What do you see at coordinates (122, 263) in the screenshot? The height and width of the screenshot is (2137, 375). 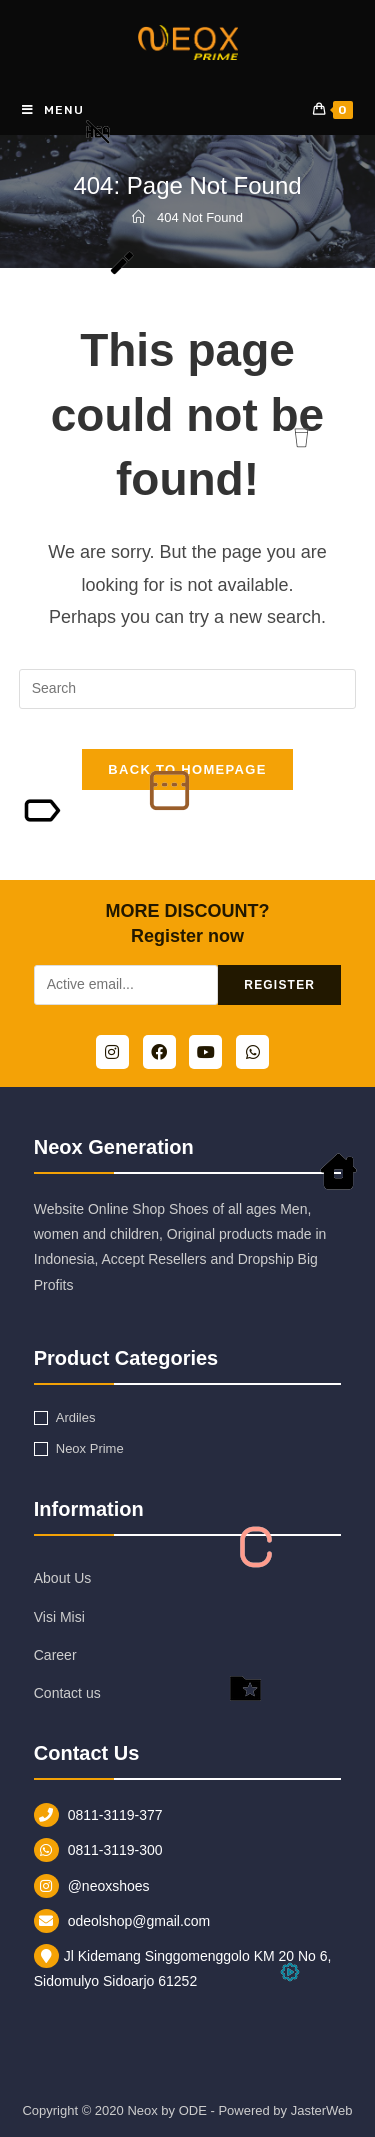 I see `apply automatic enhancements or effects` at bounding box center [122, 263].